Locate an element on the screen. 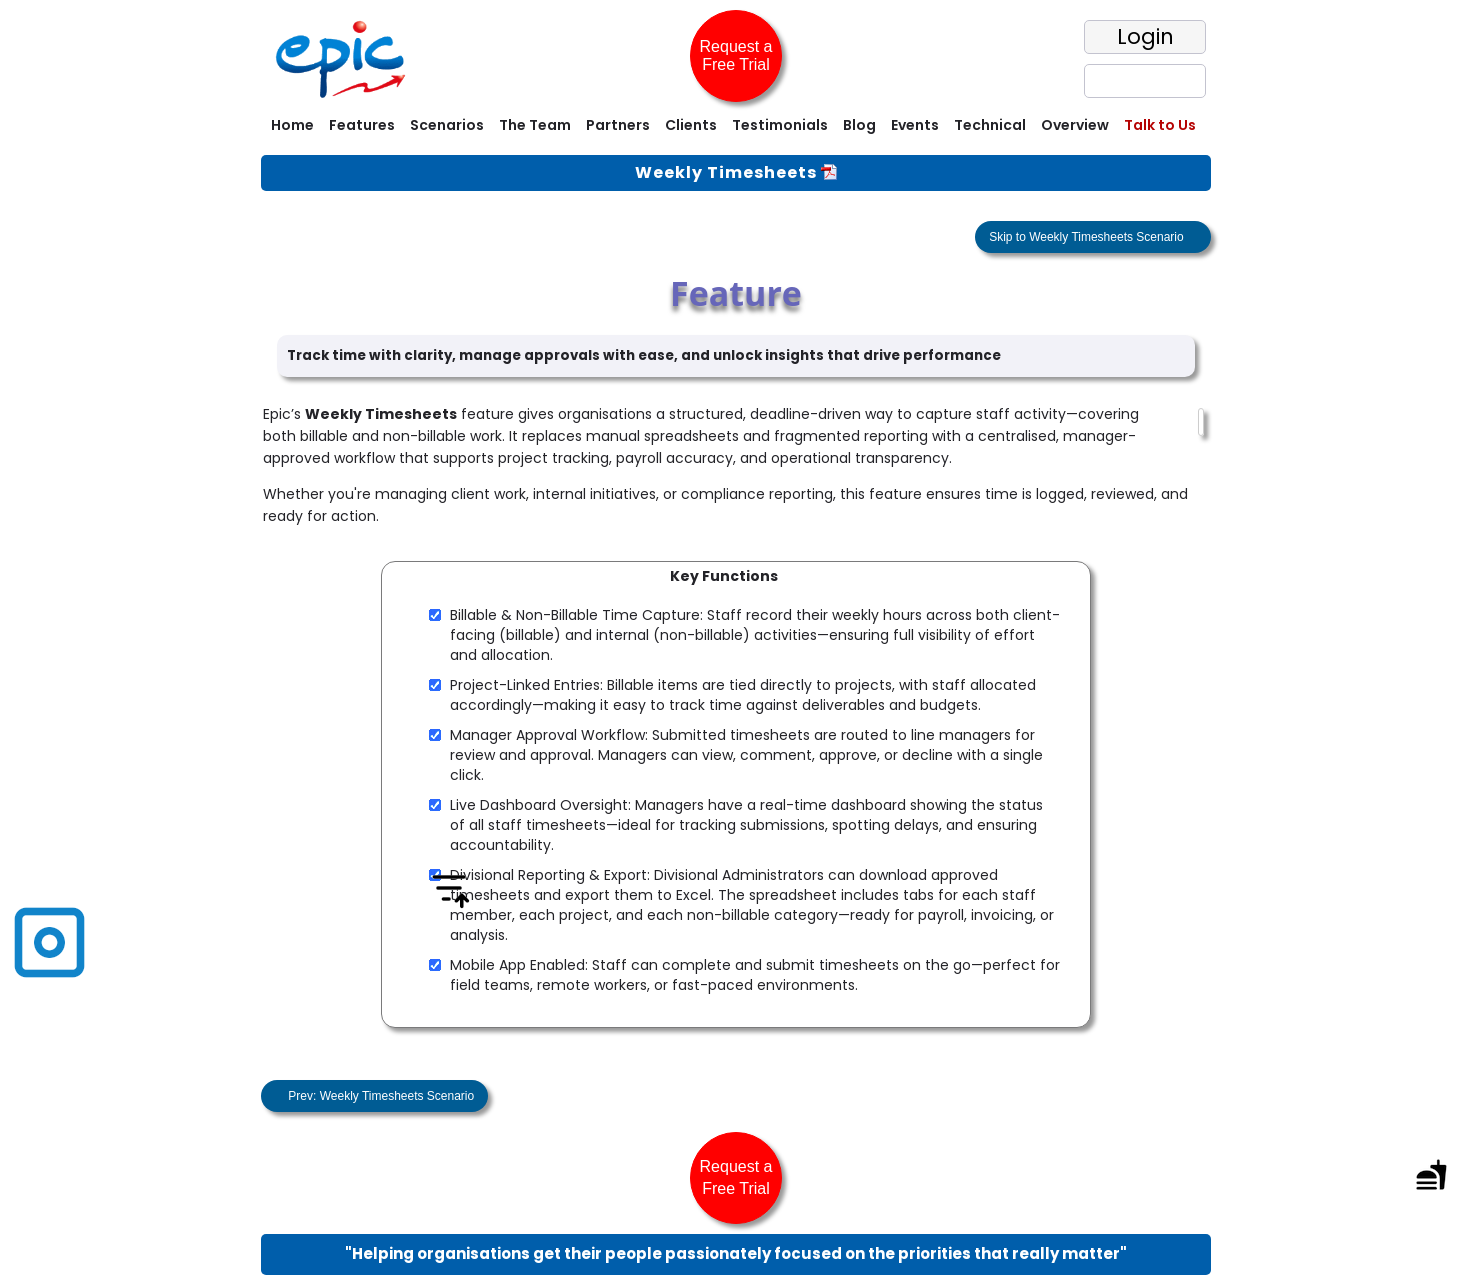 The width and height of the screenshot is (1472, 1275). find nearby fast food restaurants is located at coordinates (1431, 1174).